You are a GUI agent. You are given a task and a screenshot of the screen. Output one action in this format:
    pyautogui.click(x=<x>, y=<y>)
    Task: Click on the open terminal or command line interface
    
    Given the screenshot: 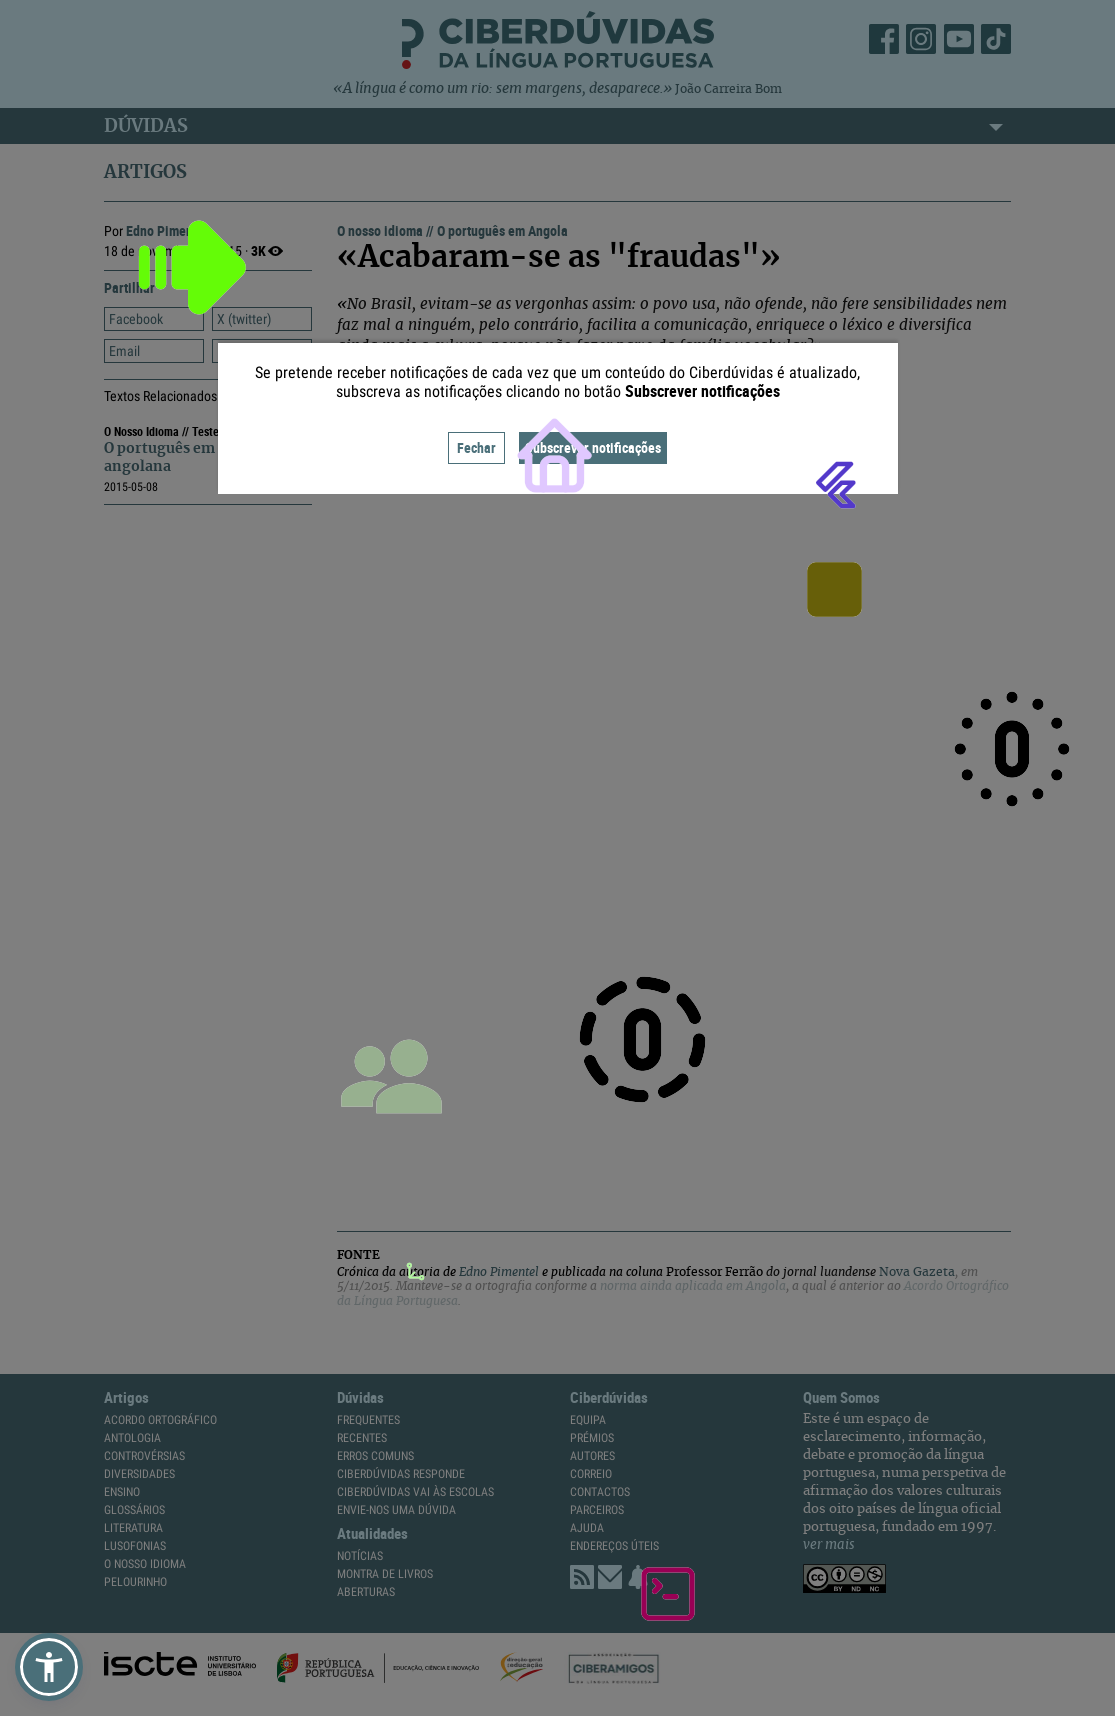 What is the action you would take?
    pyautogui.click(x=668, y=1594)
    